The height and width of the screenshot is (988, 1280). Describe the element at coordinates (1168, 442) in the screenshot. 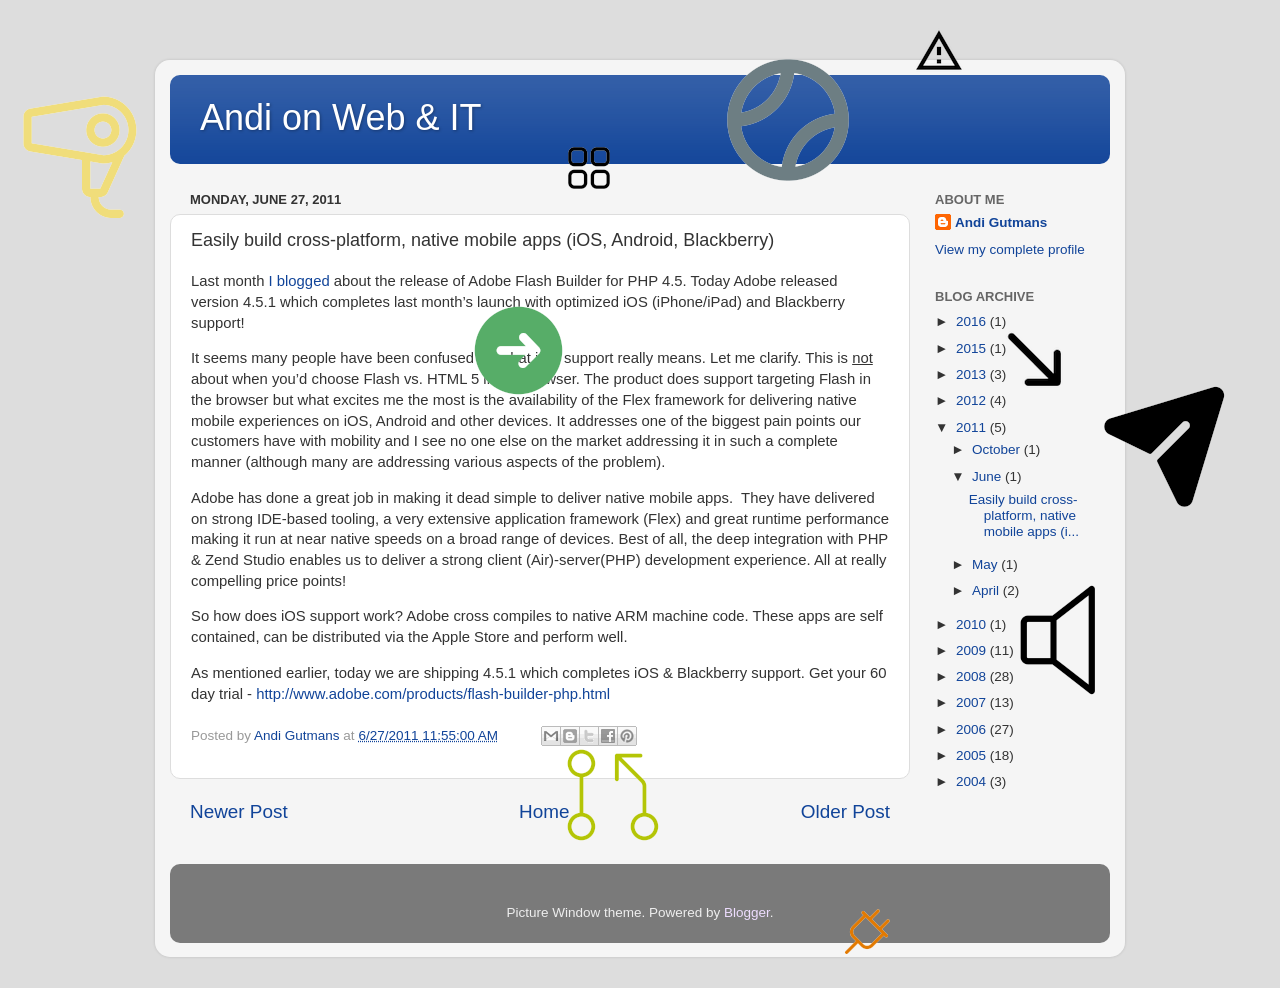

I see `send a message` at that location.